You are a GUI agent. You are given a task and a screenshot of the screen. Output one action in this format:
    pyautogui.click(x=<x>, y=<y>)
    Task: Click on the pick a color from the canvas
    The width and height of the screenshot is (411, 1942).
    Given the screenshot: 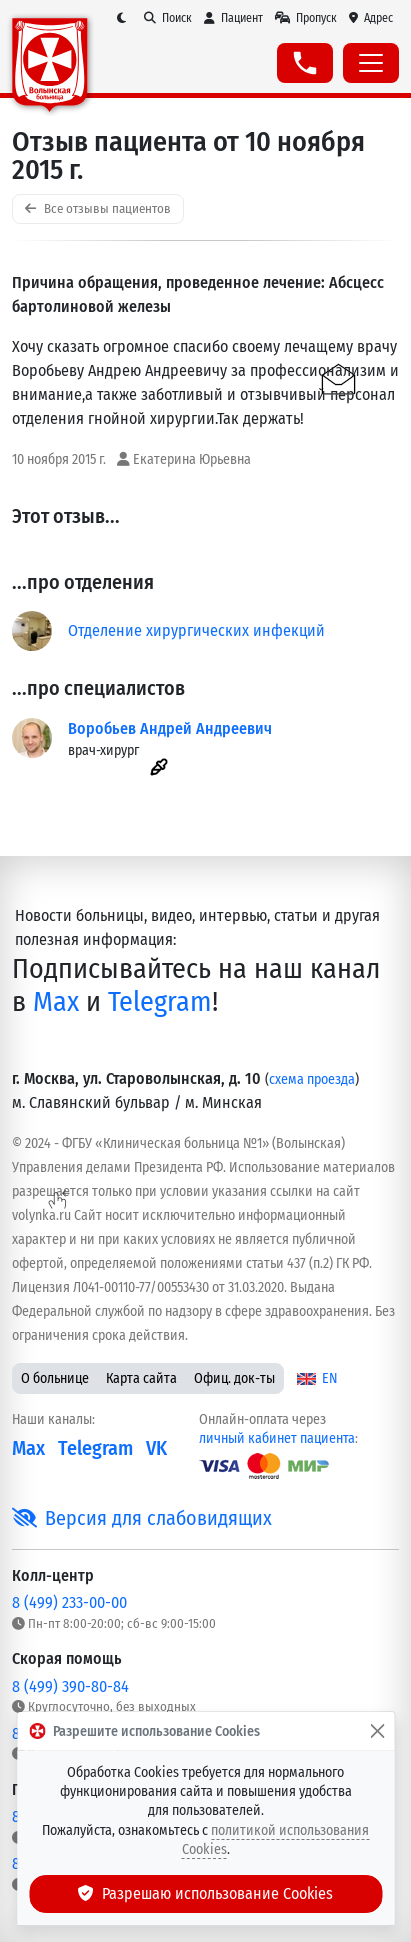 What is the action you would take?
    pyautogui.click(x=159, y=767)
    